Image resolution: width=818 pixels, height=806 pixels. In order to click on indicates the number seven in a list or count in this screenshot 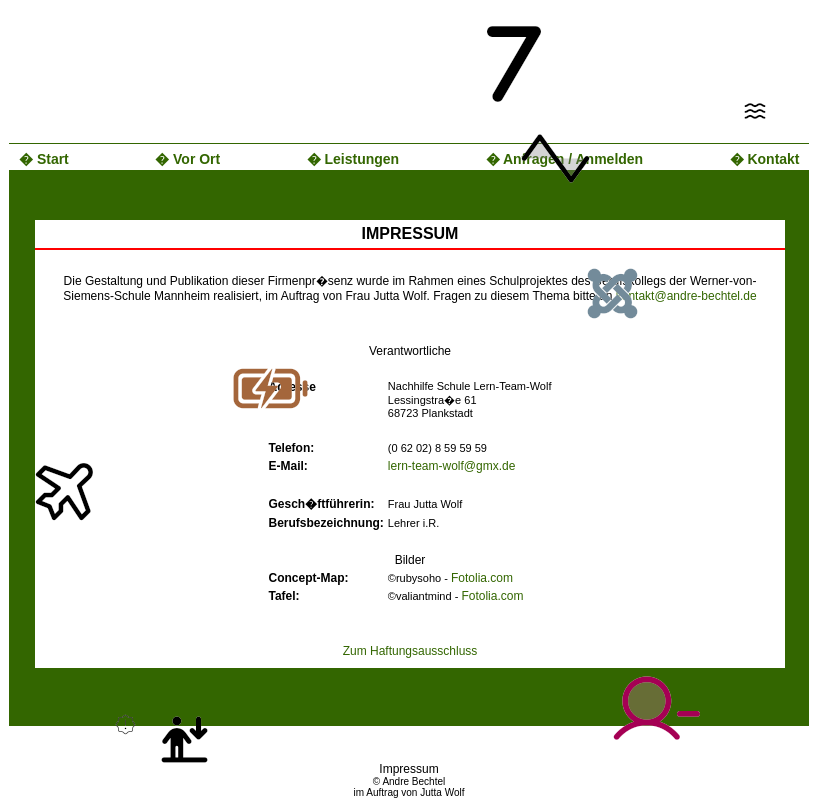, I will do `click(514, 64)`.